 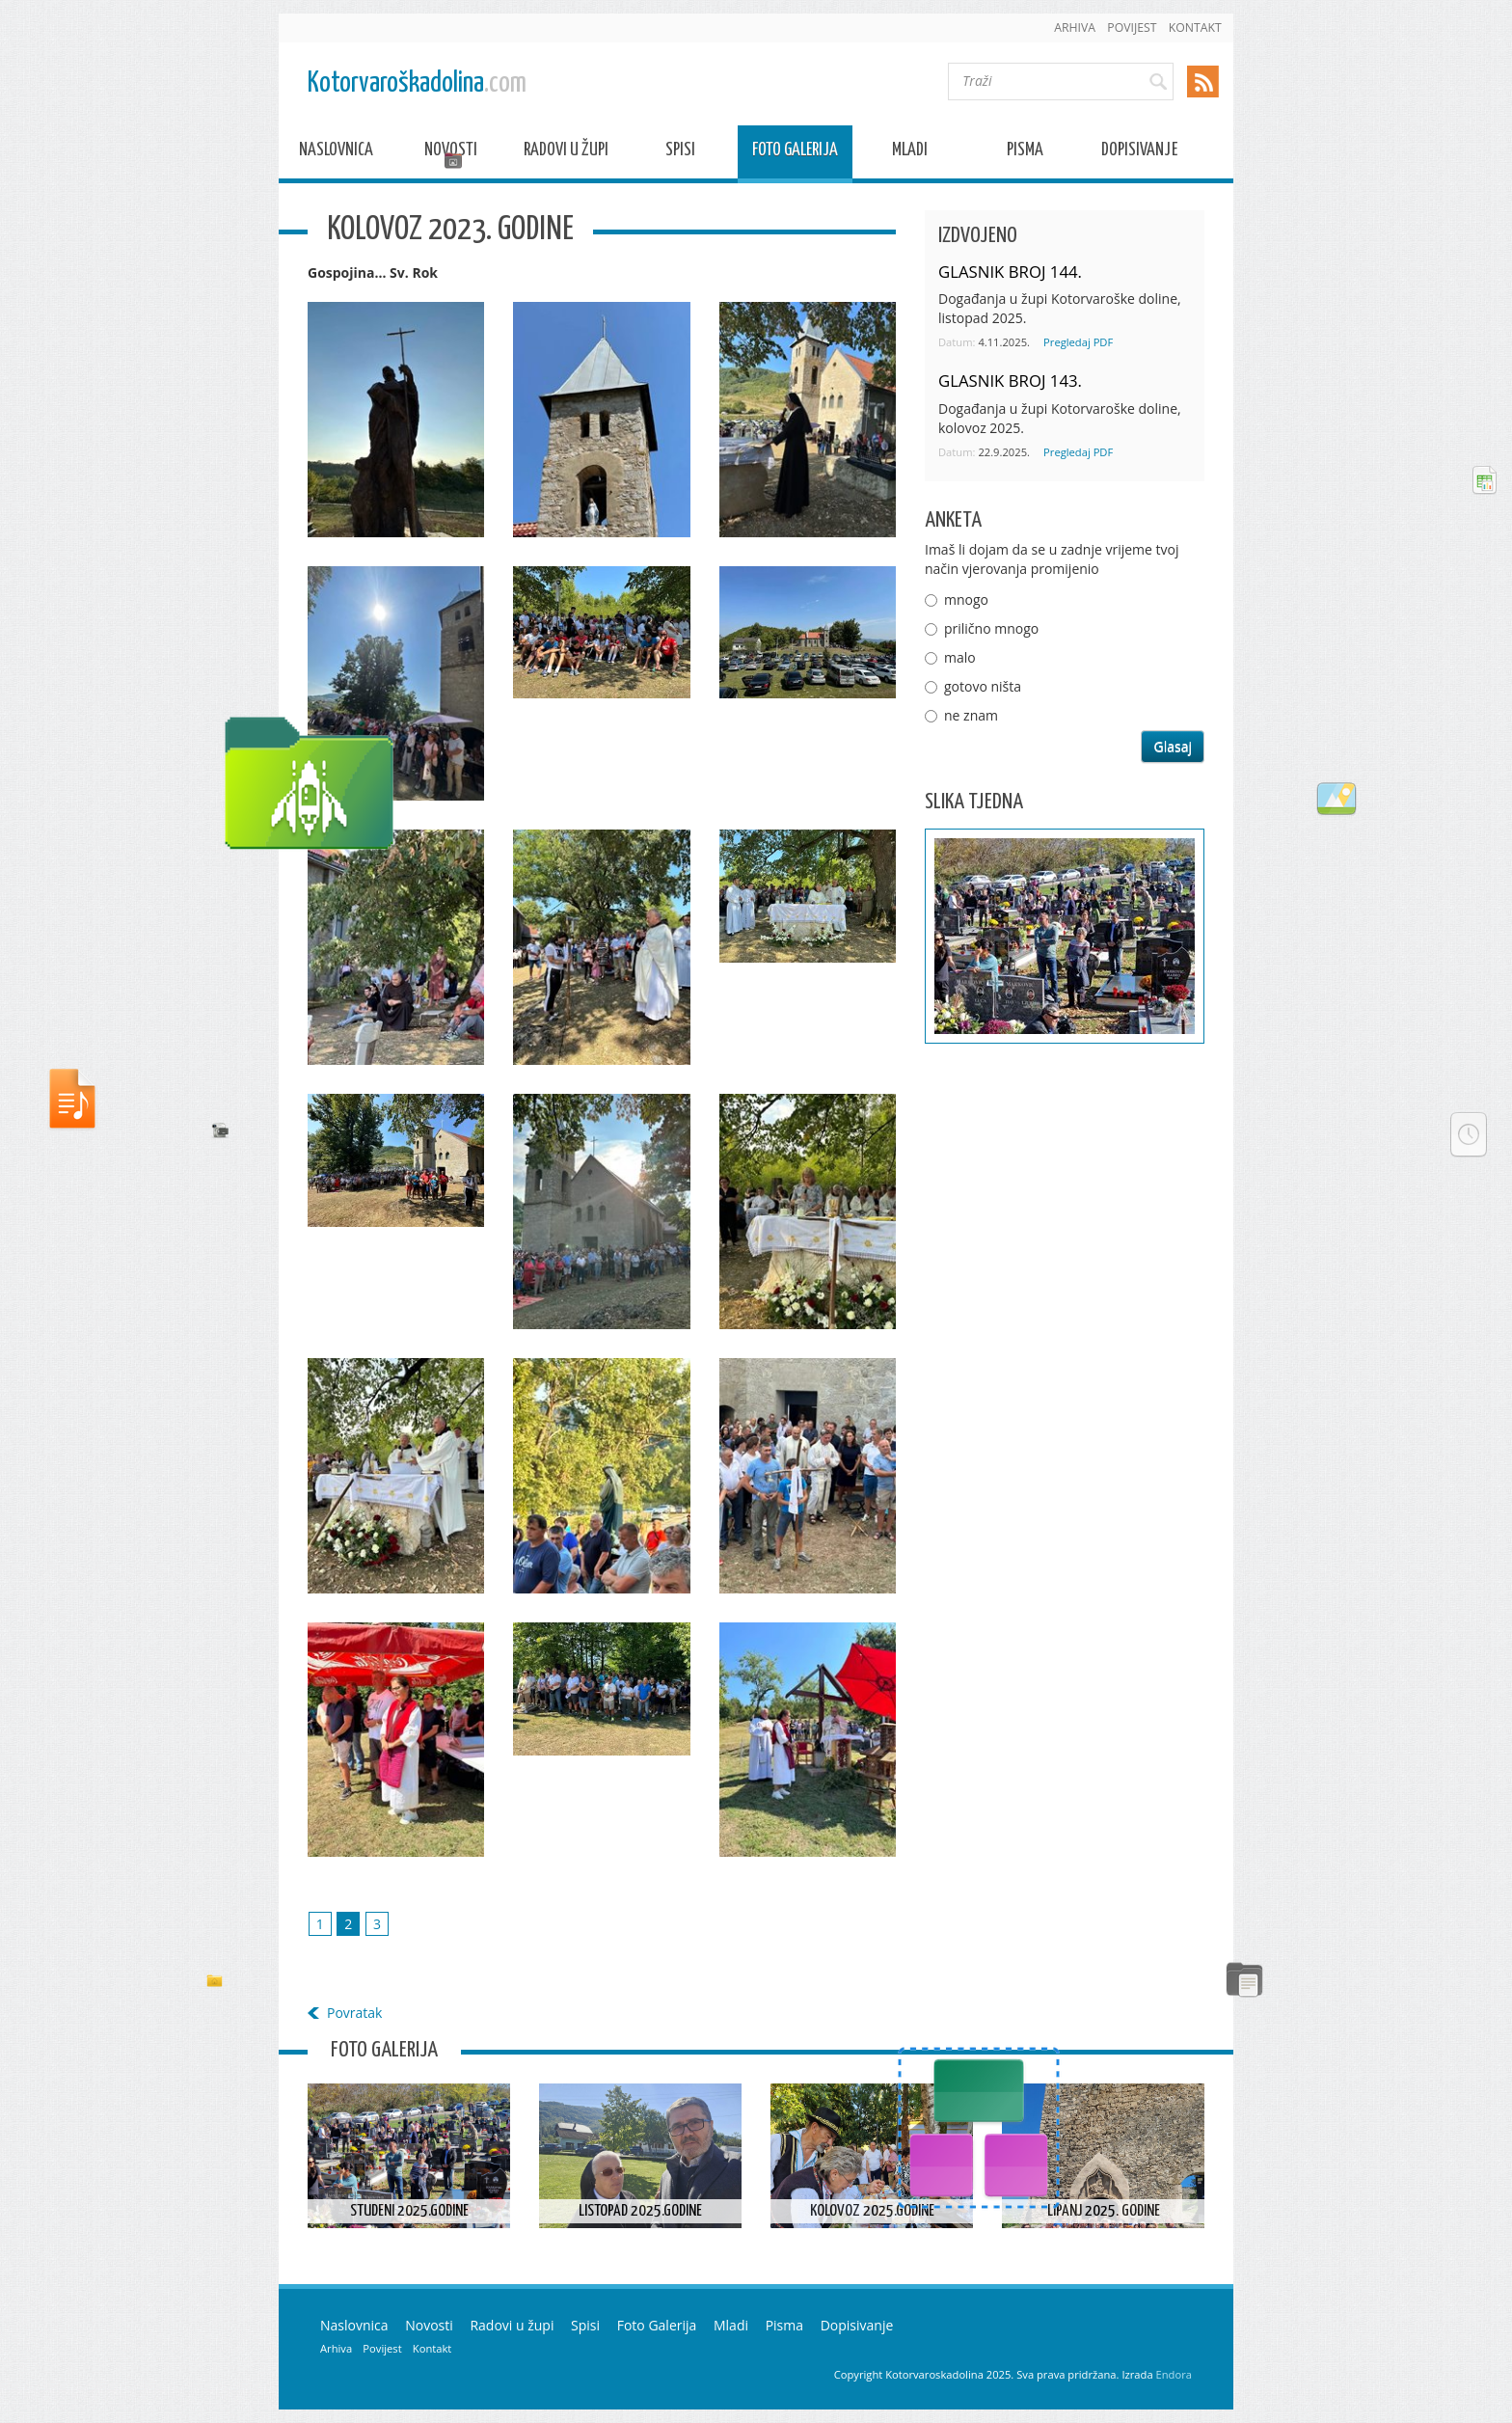 What do you see at coordinates (220, 1130) in the screenshot?
I see `access video camera device settings` at bounding box center [220, 1130].